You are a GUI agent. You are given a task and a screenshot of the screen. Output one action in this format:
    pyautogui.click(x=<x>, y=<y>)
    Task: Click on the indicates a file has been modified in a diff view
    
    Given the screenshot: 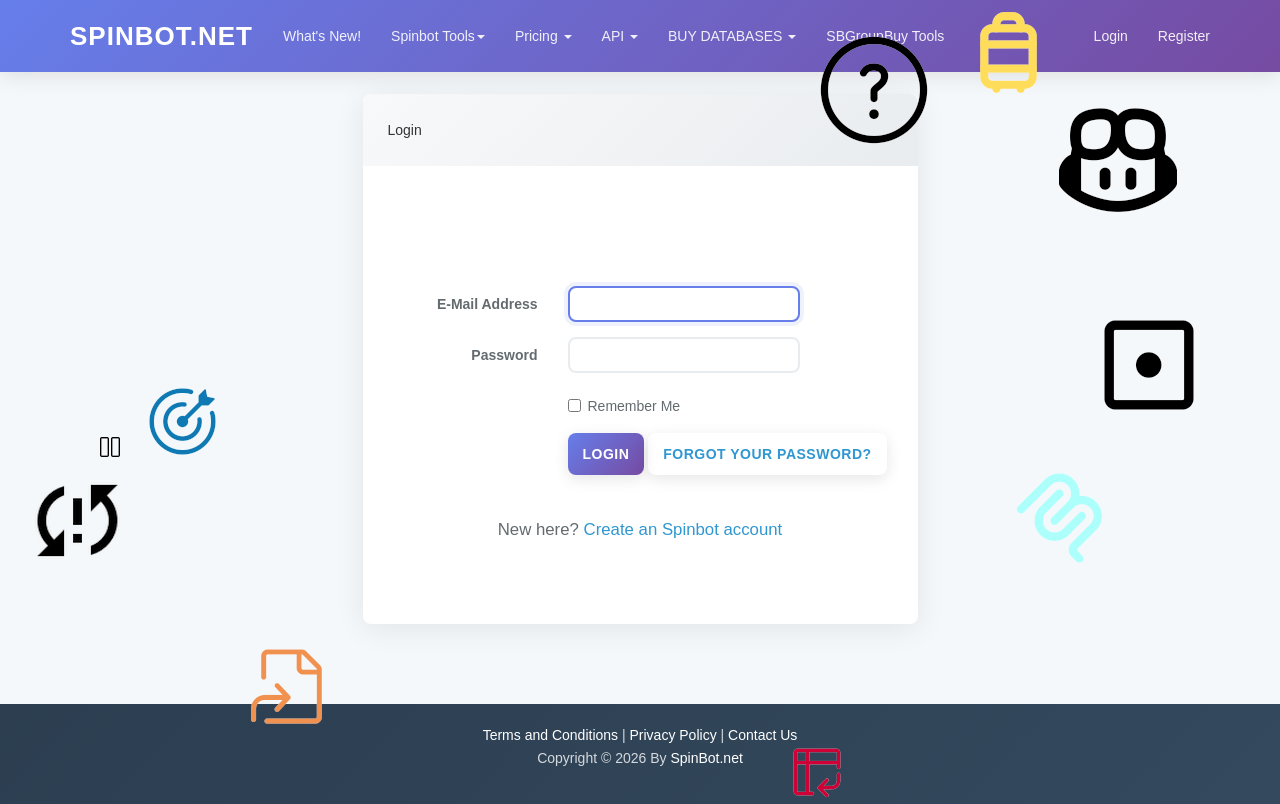 What is the action you would take?
    pyautogui.click(x=1149, y=365)
    